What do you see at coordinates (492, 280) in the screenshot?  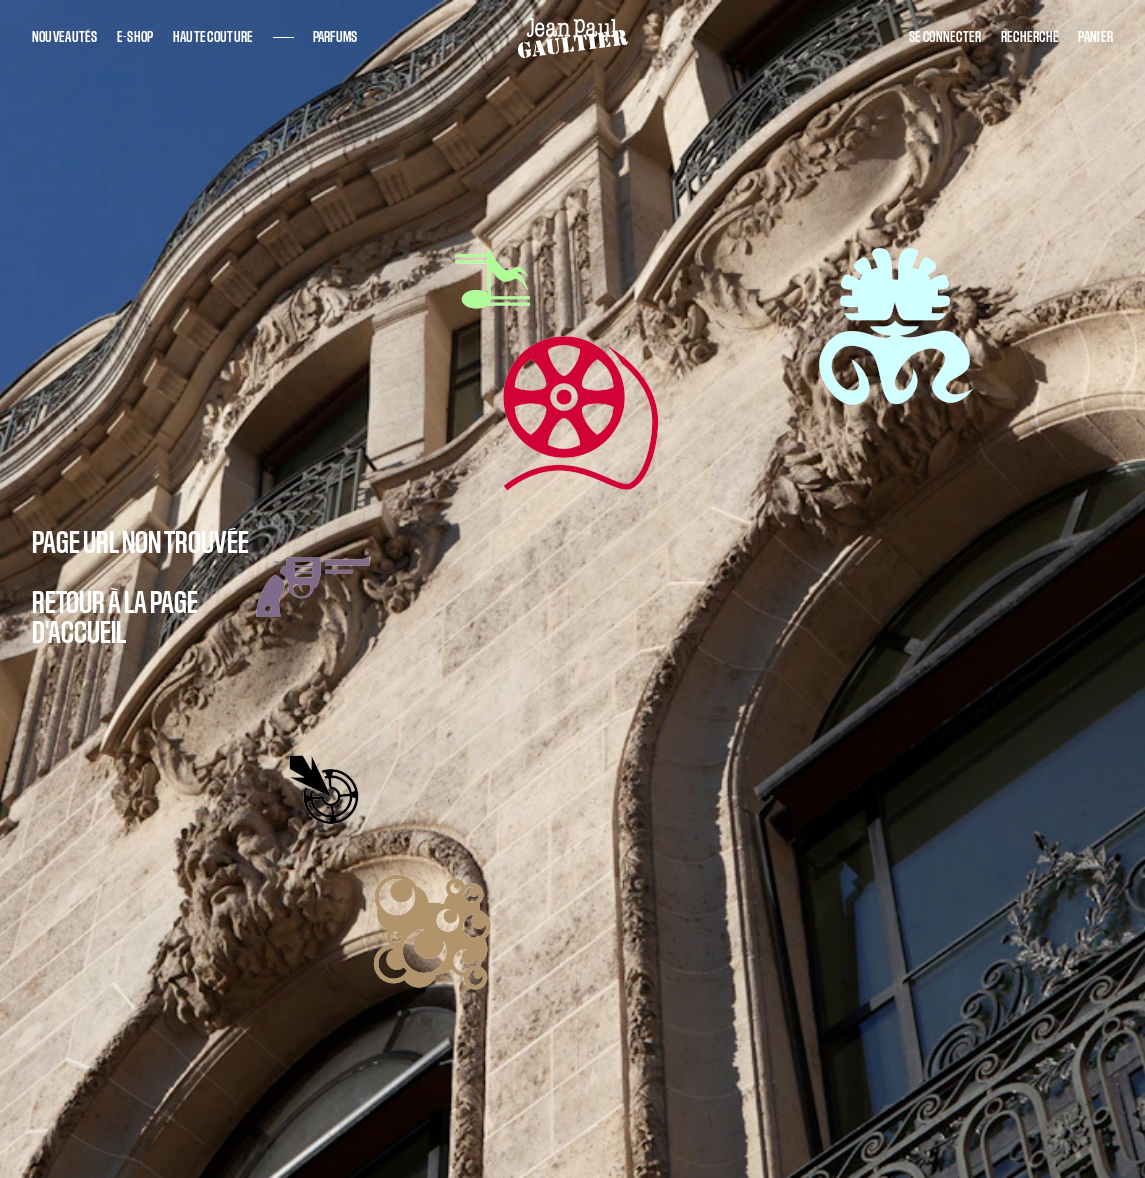 I see `adjust audio pitch settings` at bounding box center [492, 280].